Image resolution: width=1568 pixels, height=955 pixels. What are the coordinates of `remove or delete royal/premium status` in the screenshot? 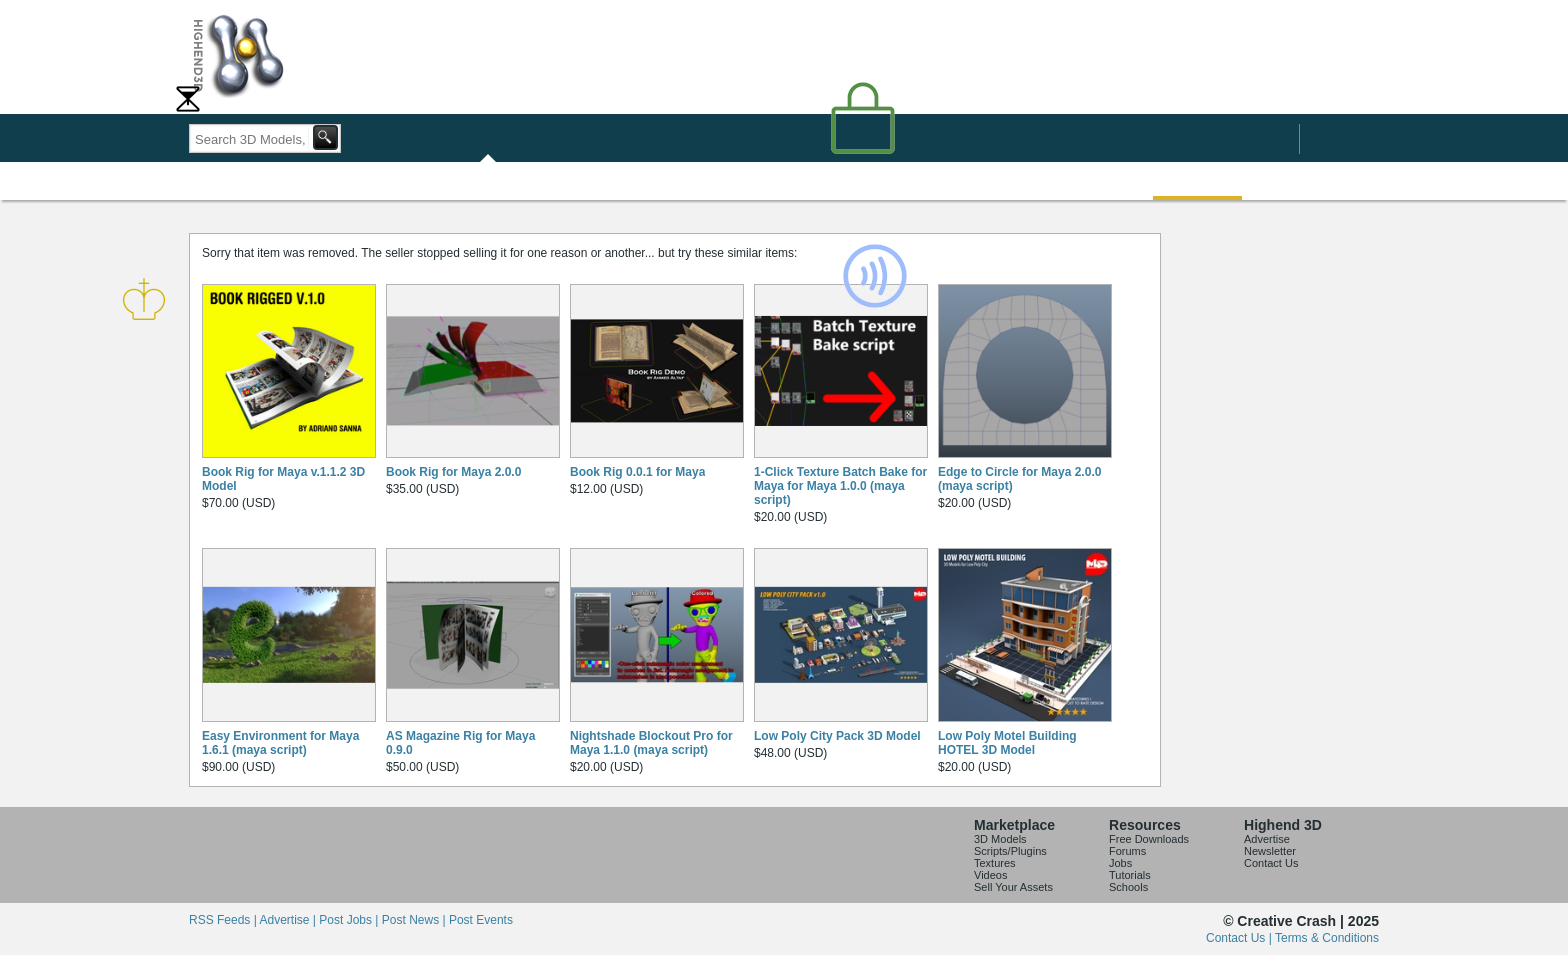 It's located at (144, 302).